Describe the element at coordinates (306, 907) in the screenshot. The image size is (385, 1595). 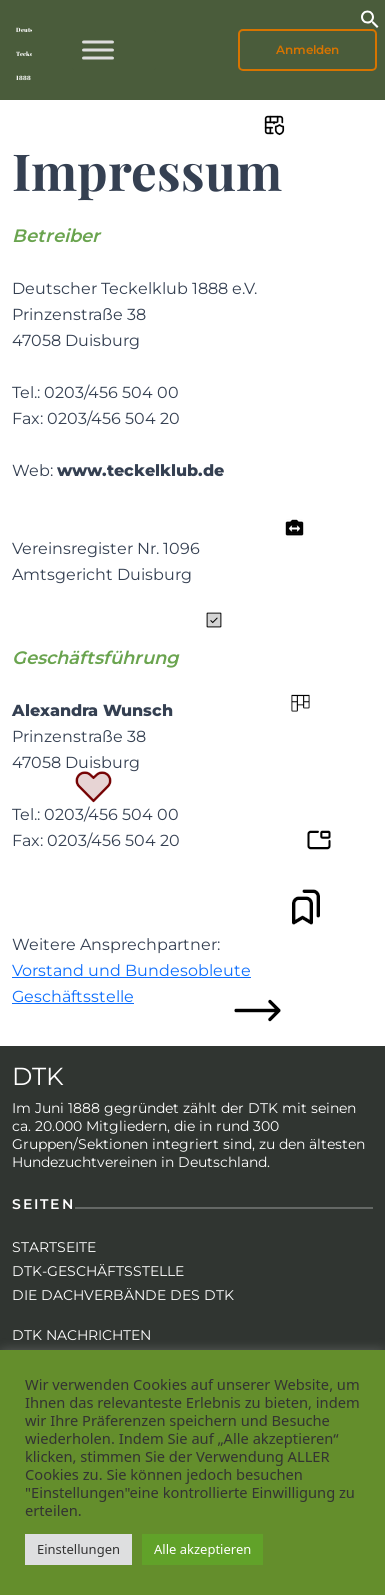
I see `view all saved bookmarks` at that location.